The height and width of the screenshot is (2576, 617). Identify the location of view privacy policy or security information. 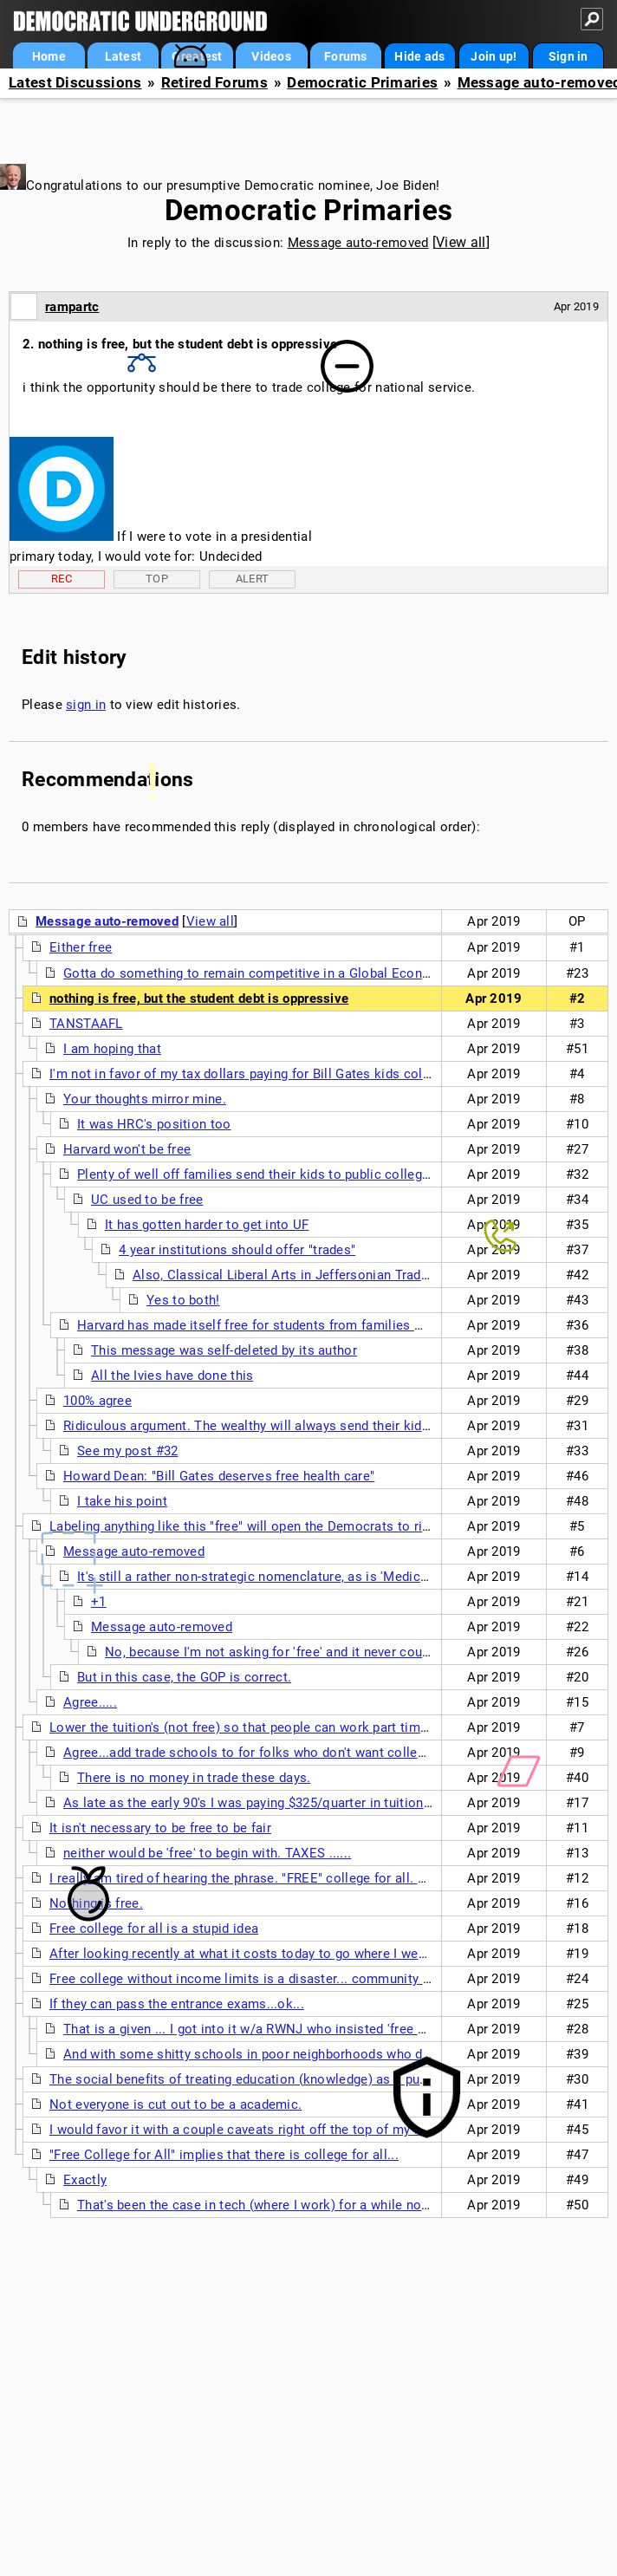
(426, 2097).